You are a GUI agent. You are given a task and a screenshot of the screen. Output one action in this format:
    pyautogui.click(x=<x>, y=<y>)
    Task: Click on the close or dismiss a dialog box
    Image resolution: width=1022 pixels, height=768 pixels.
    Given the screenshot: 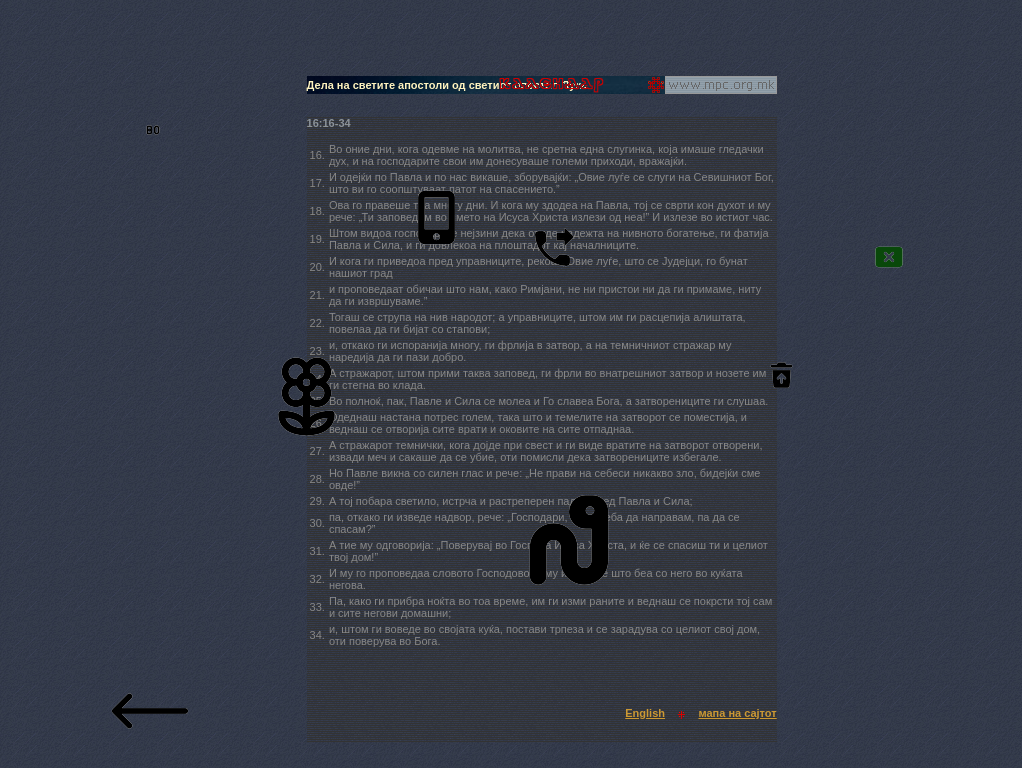 What is the action you would take?
    pyautogui.click(x=889, y=257)
    